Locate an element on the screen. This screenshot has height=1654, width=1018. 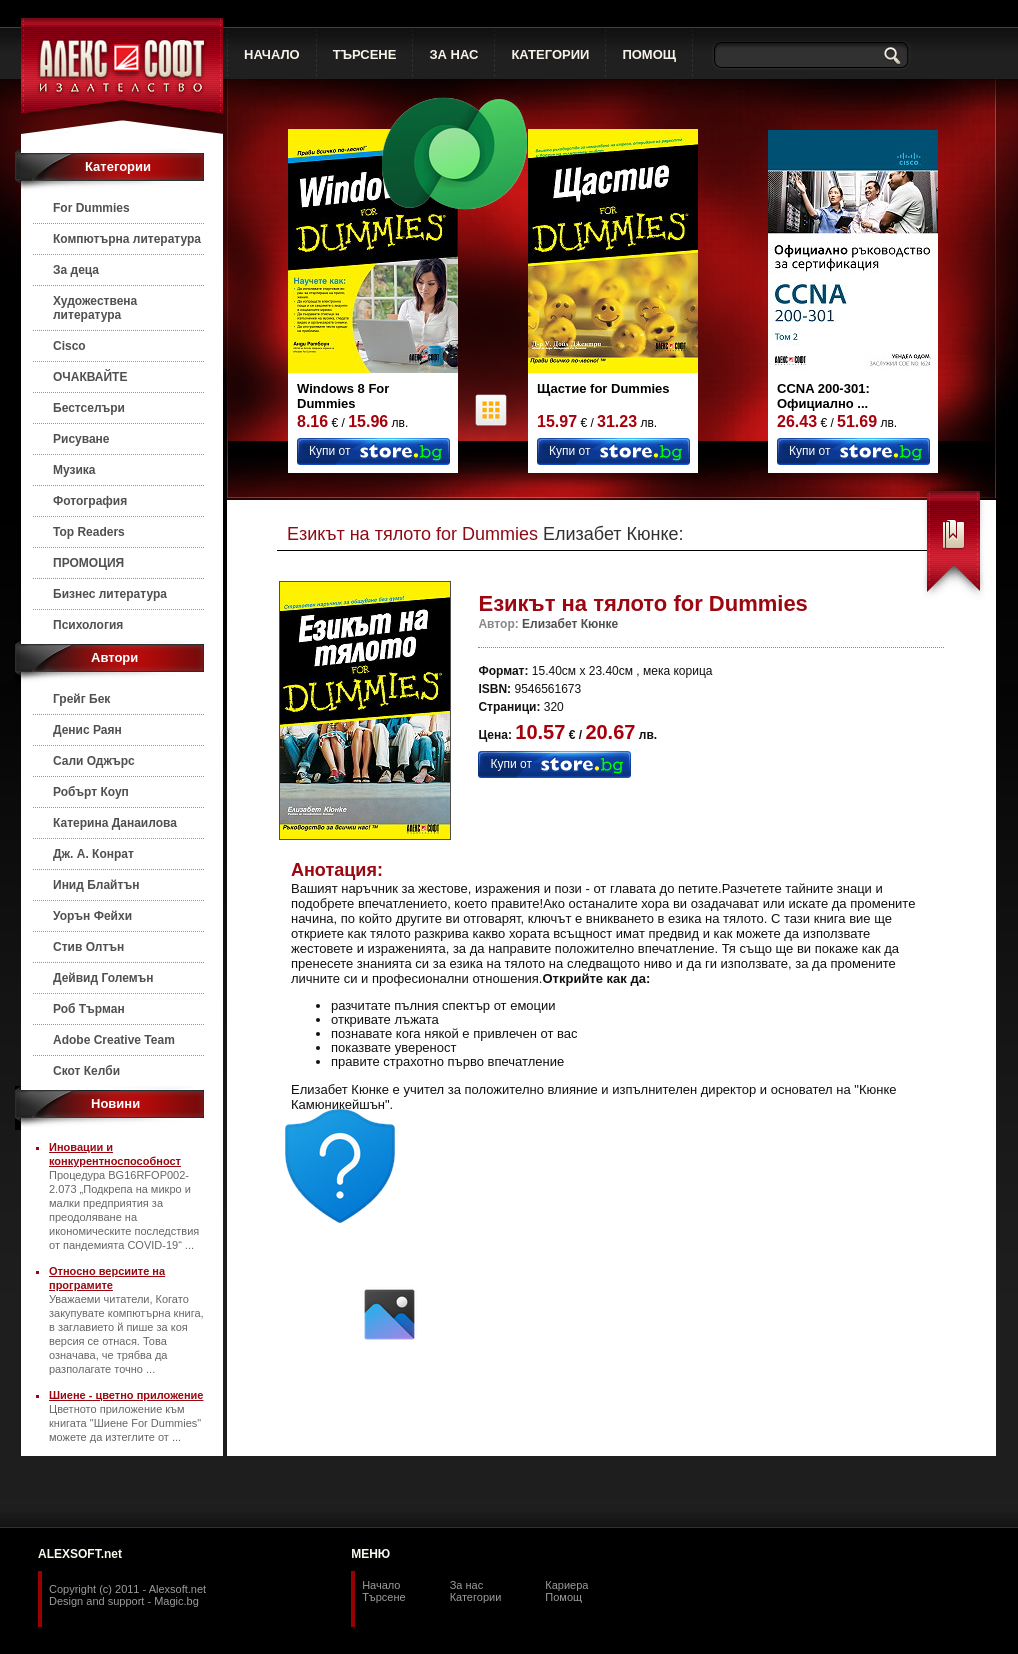
access help and support resources is located at coordinates (340, 1166).